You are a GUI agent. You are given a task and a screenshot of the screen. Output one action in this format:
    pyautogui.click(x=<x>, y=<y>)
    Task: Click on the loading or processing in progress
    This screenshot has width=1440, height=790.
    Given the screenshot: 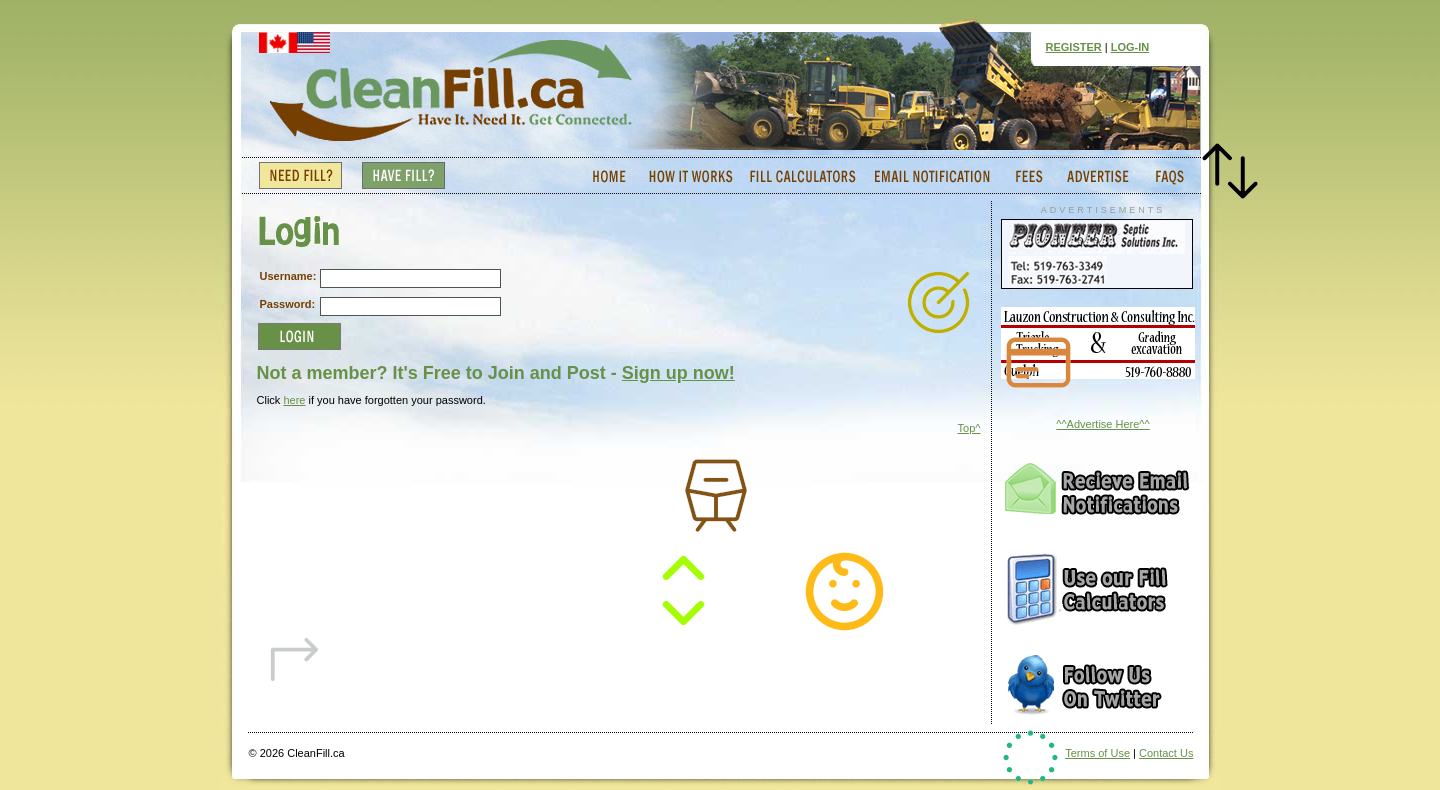 What is the action you would take?
    pyautogui.click(x=1030, y=757)
    